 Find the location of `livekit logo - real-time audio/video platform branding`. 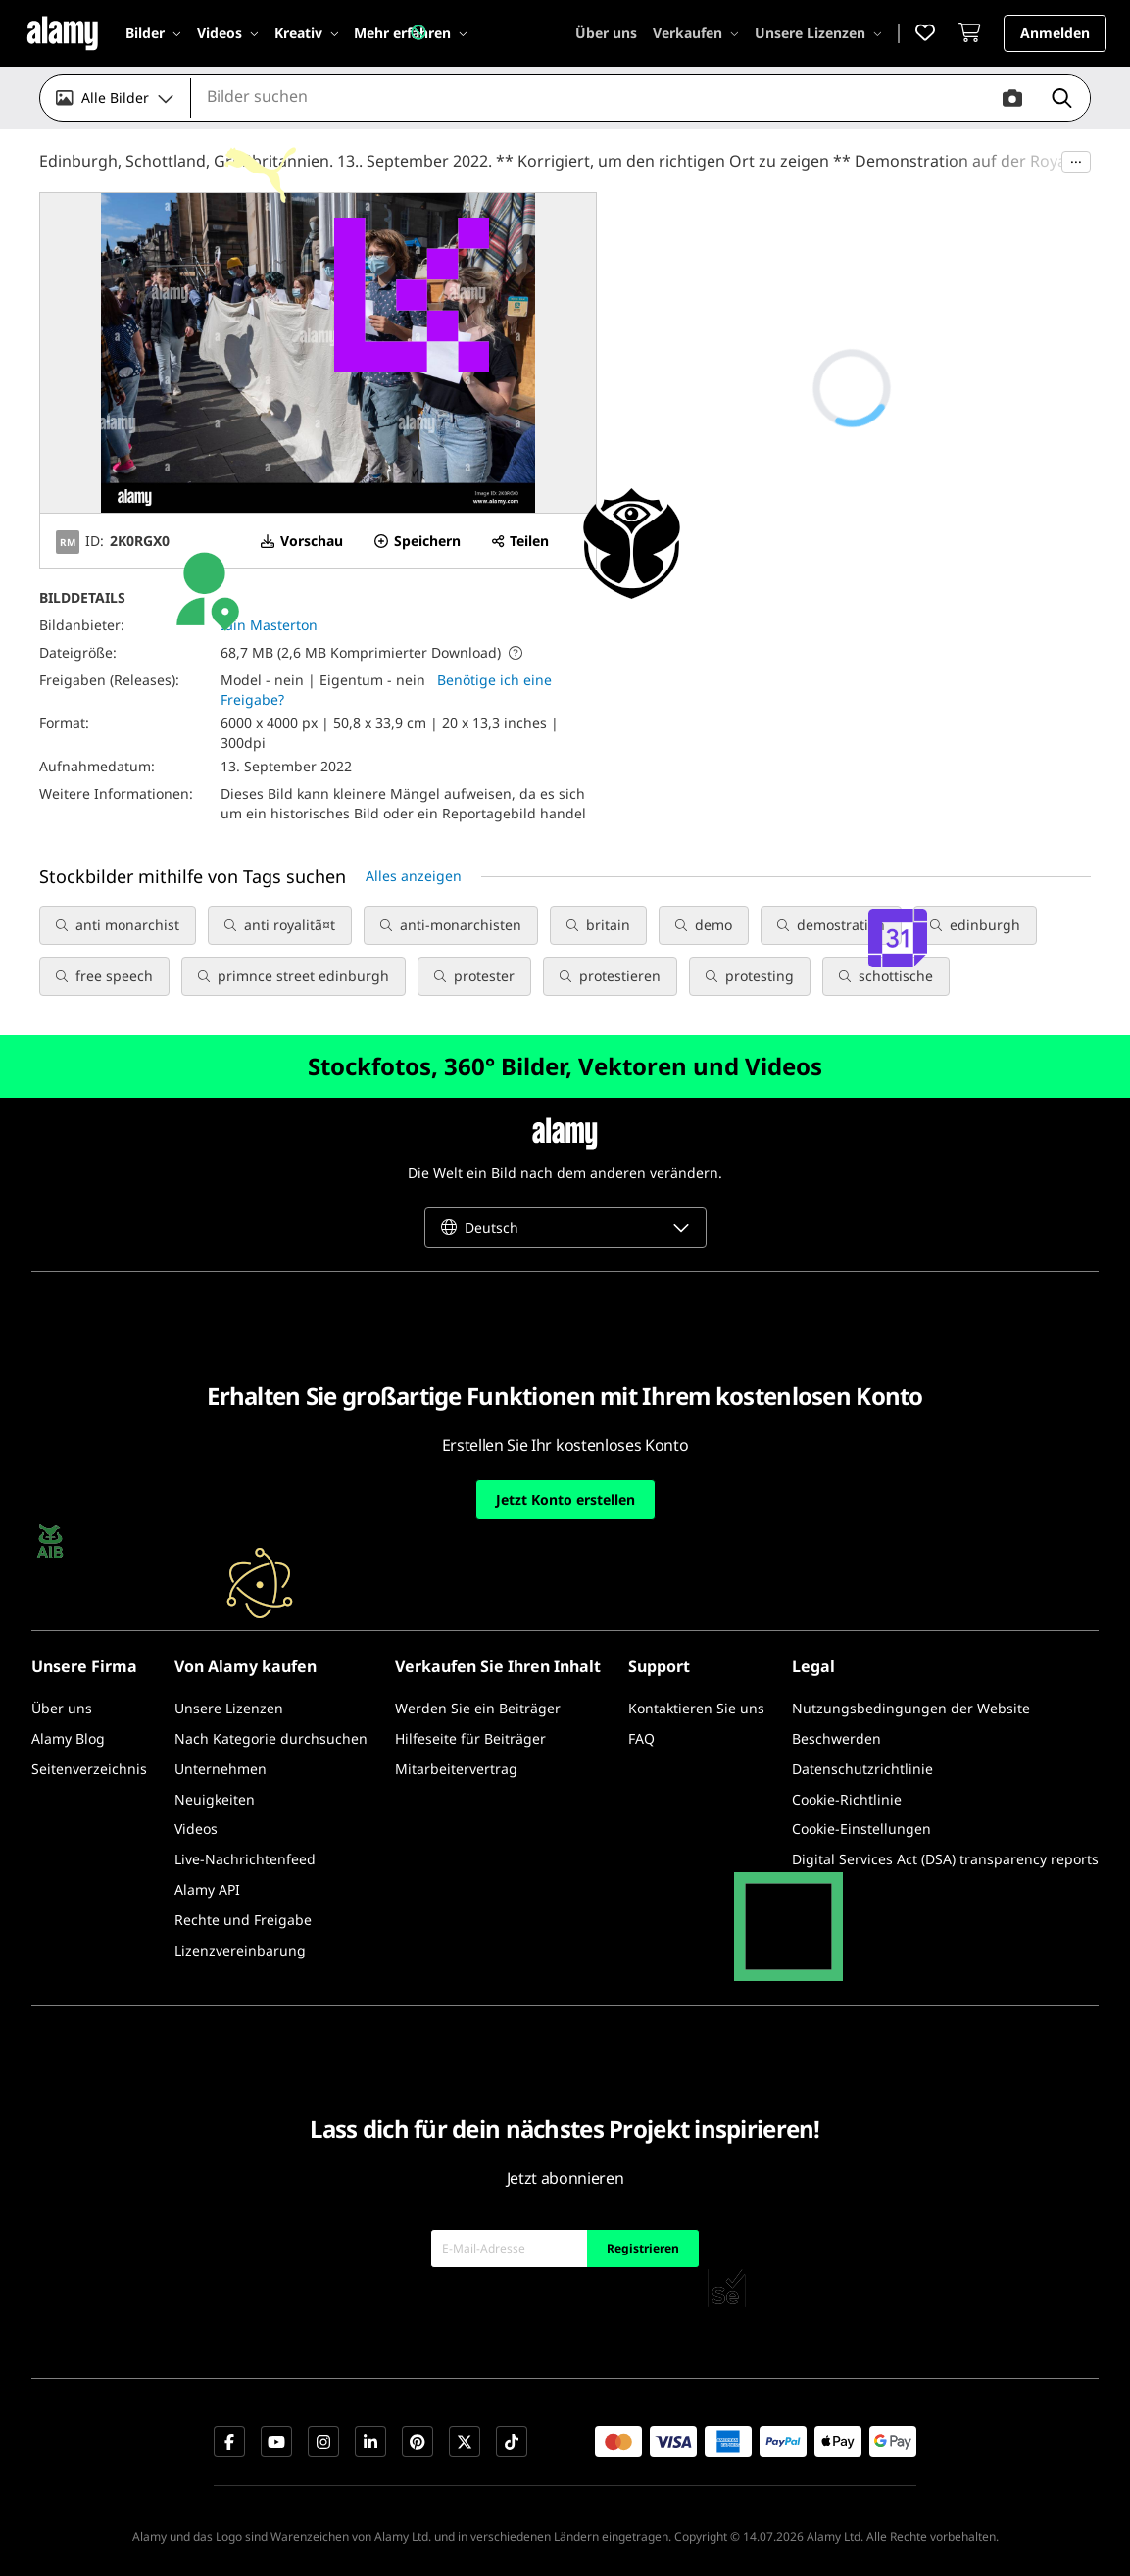

livekit logo - real-time audio/video platform branding is located at coordinates (412, 295).